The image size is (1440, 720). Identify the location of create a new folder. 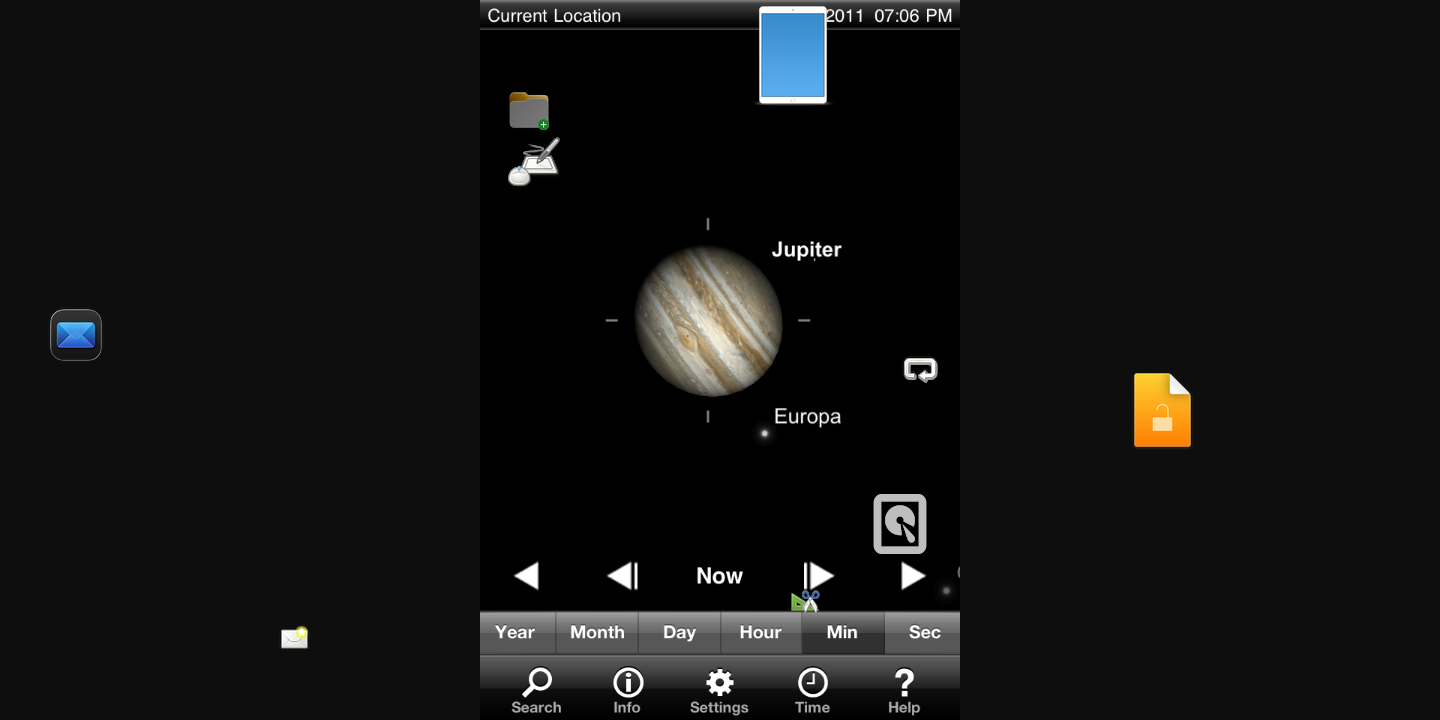
(529, 110).